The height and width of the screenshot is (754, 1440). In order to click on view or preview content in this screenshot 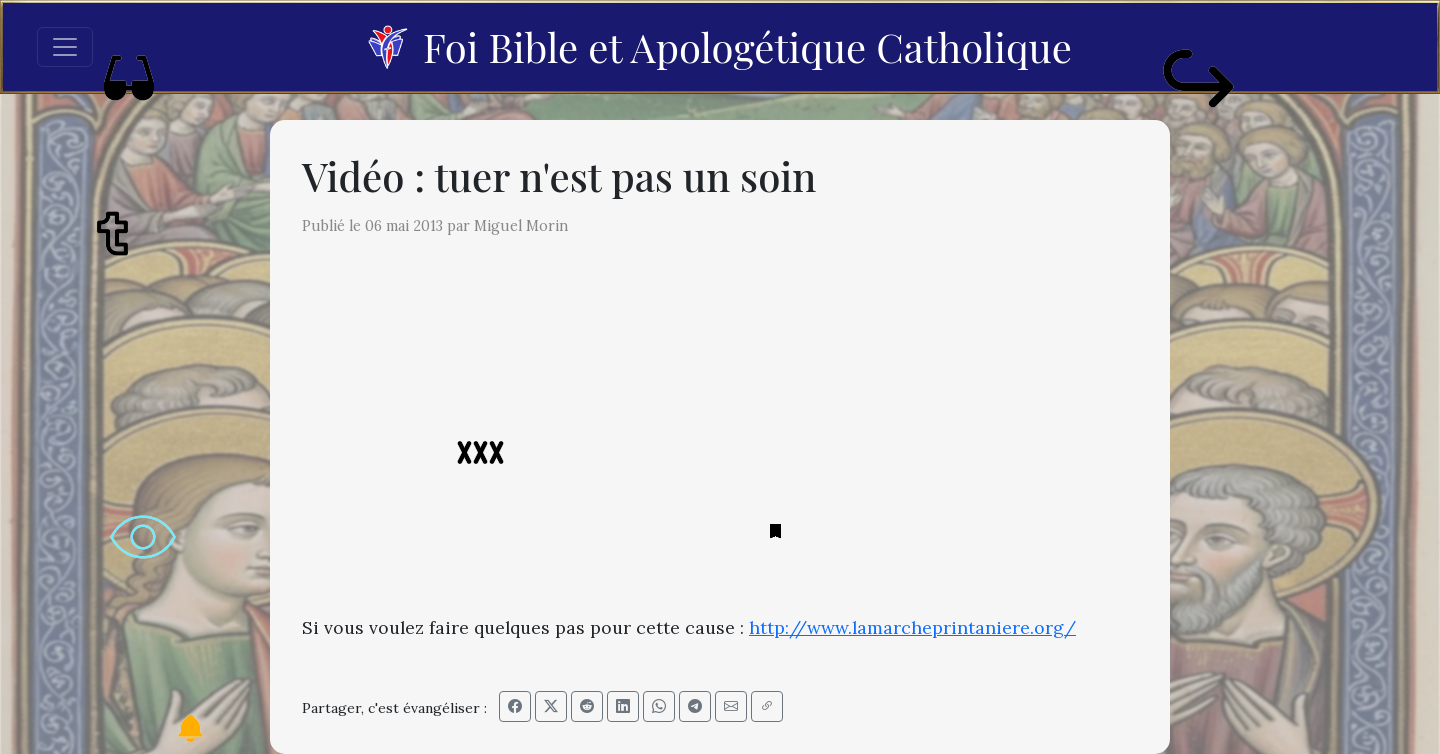, I will do `click(143, 537)`.